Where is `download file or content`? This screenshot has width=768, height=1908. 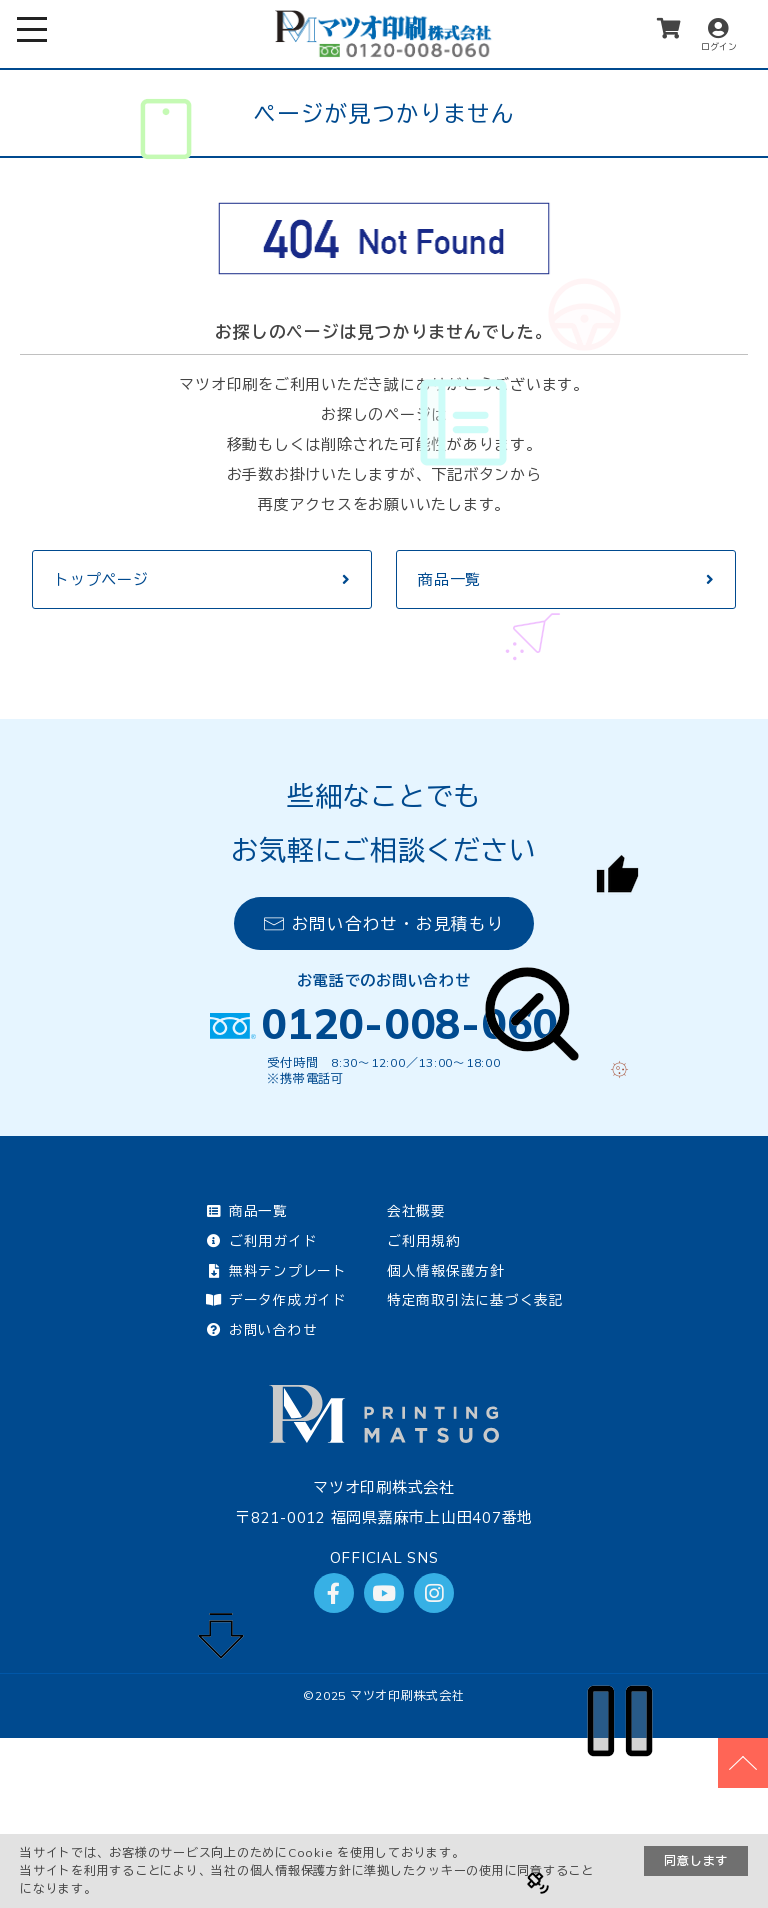
download file or content is located at coordinates (221, 1634).